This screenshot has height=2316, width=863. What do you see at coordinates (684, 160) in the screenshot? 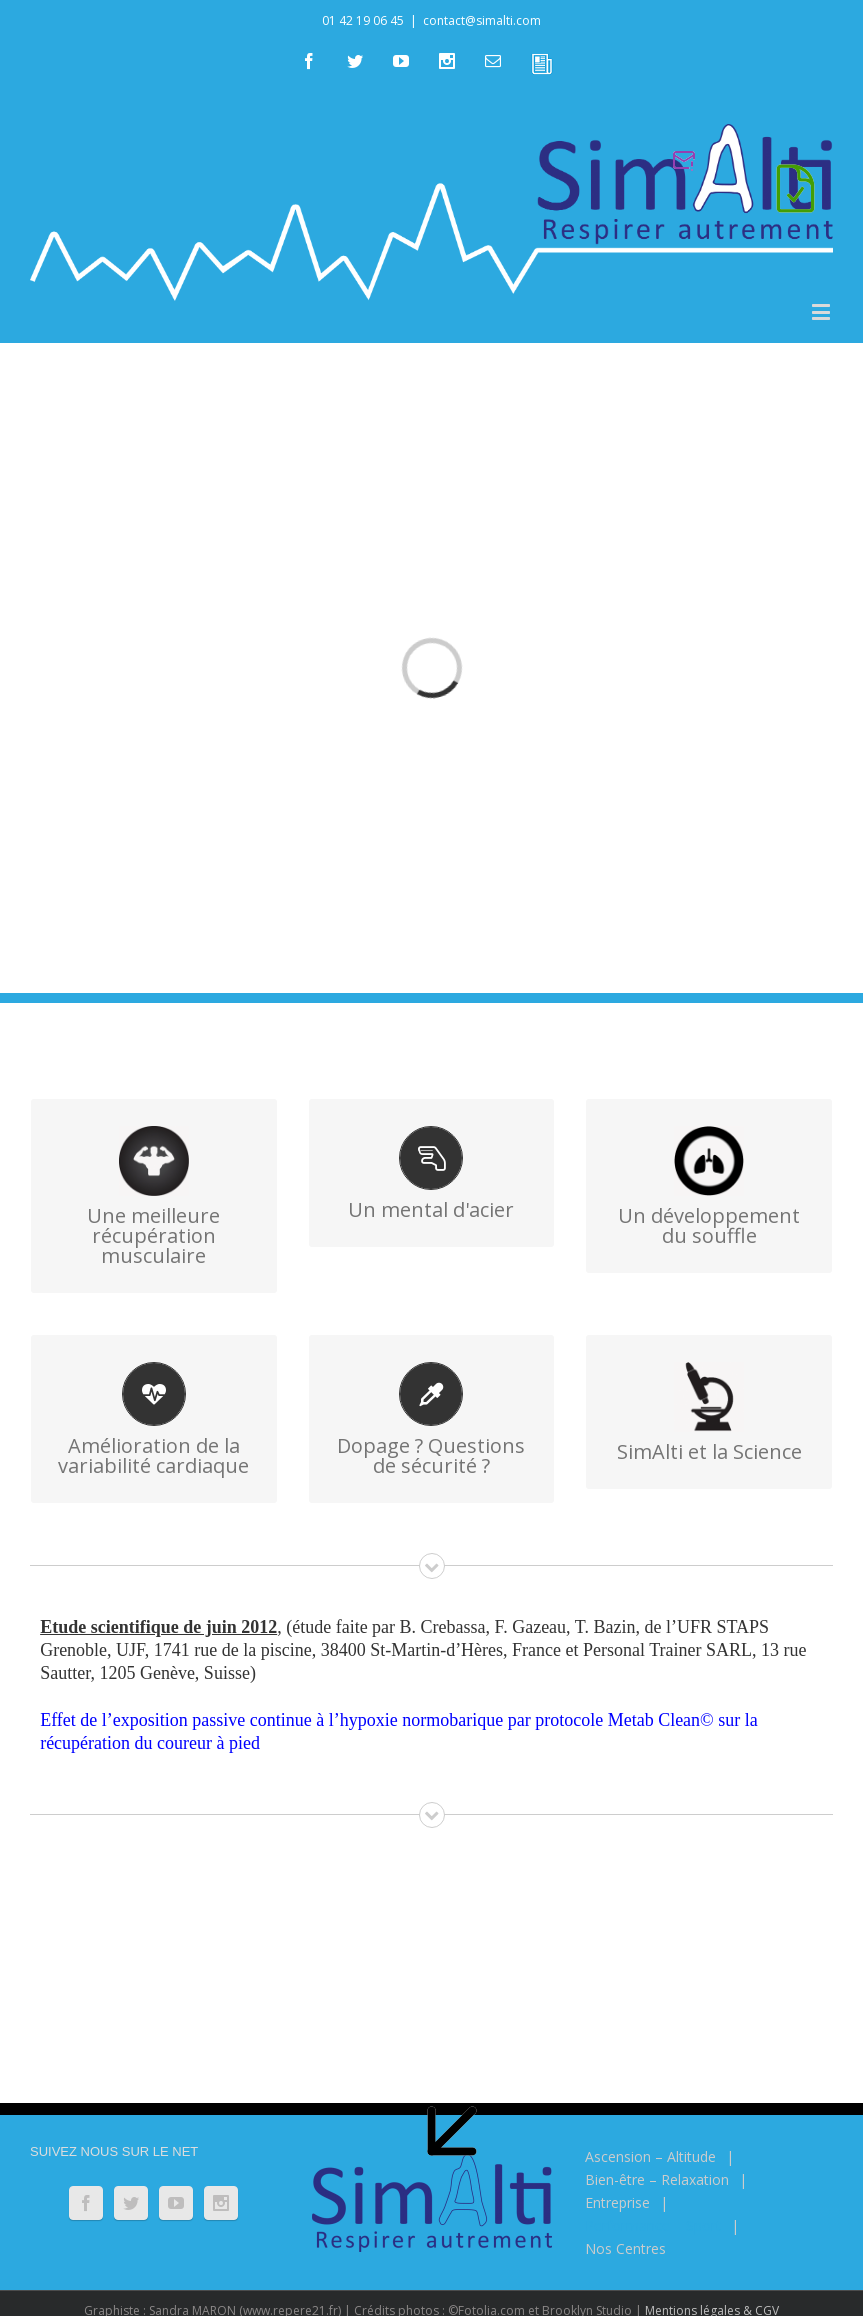
I see `indicates a problem with an email or message` at bounding box center [684, 160].